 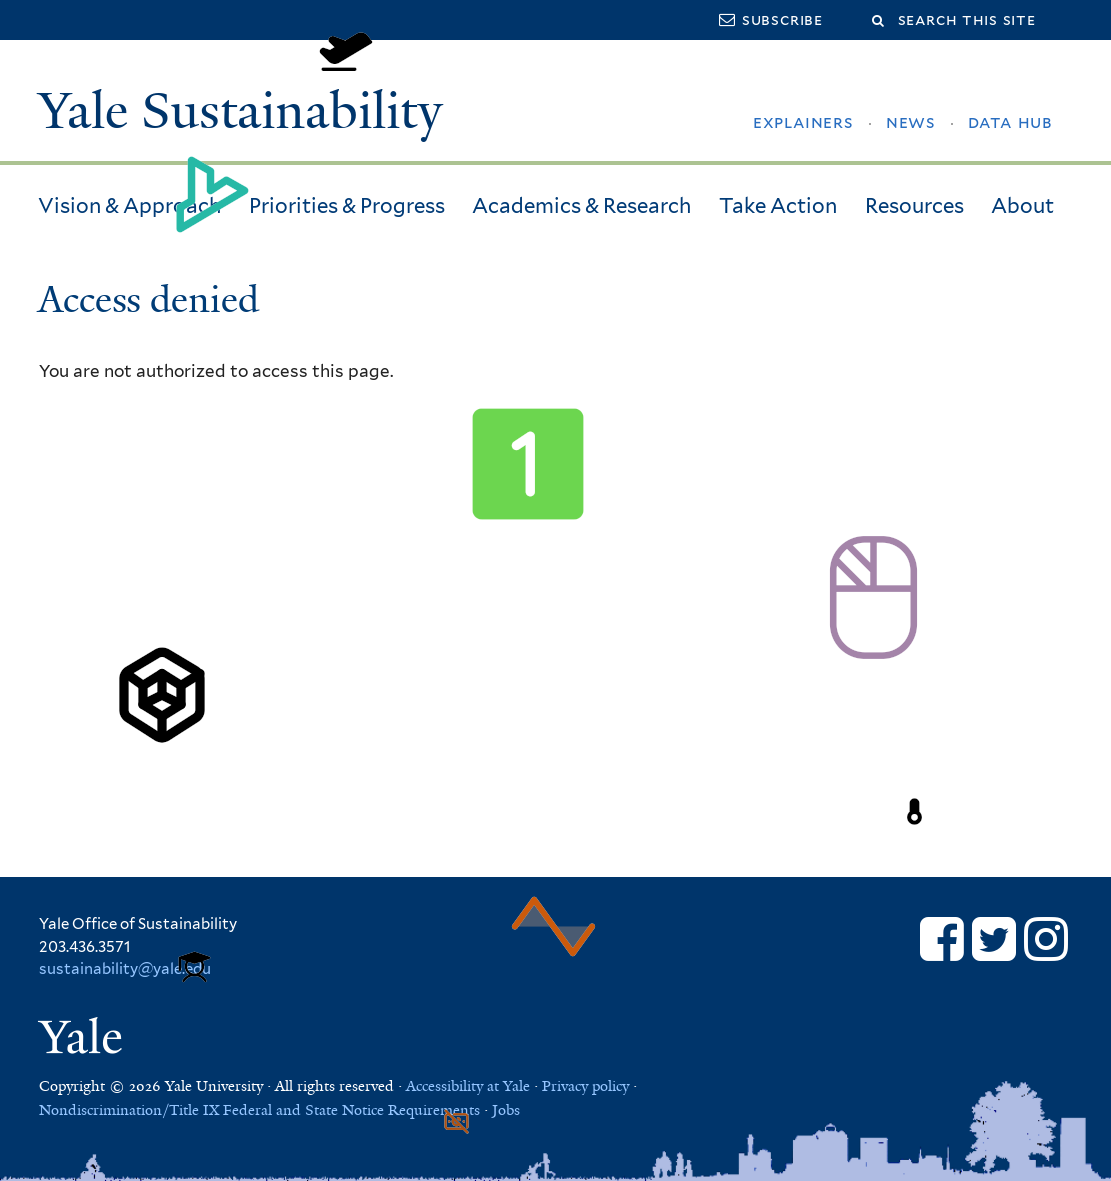 I want to click on select triangle waveform for audio synthesis, so click(x=553, y=926).